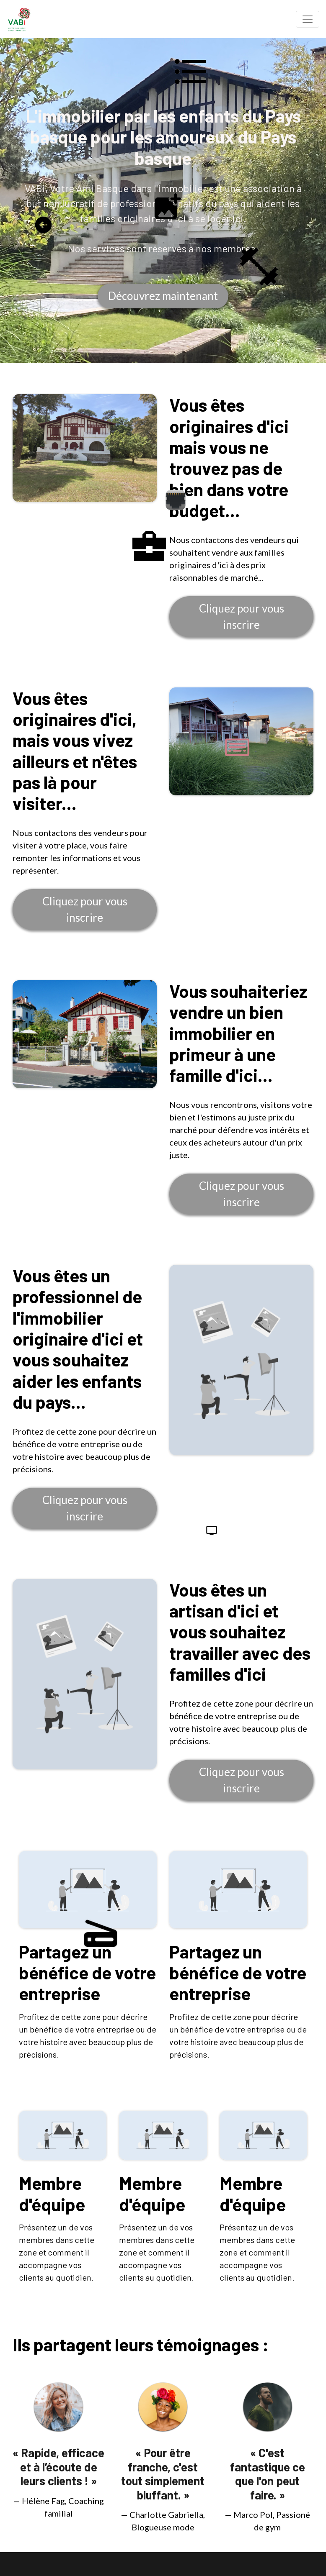  I want to click on view items in a bulleted list format, so click(191, 72).